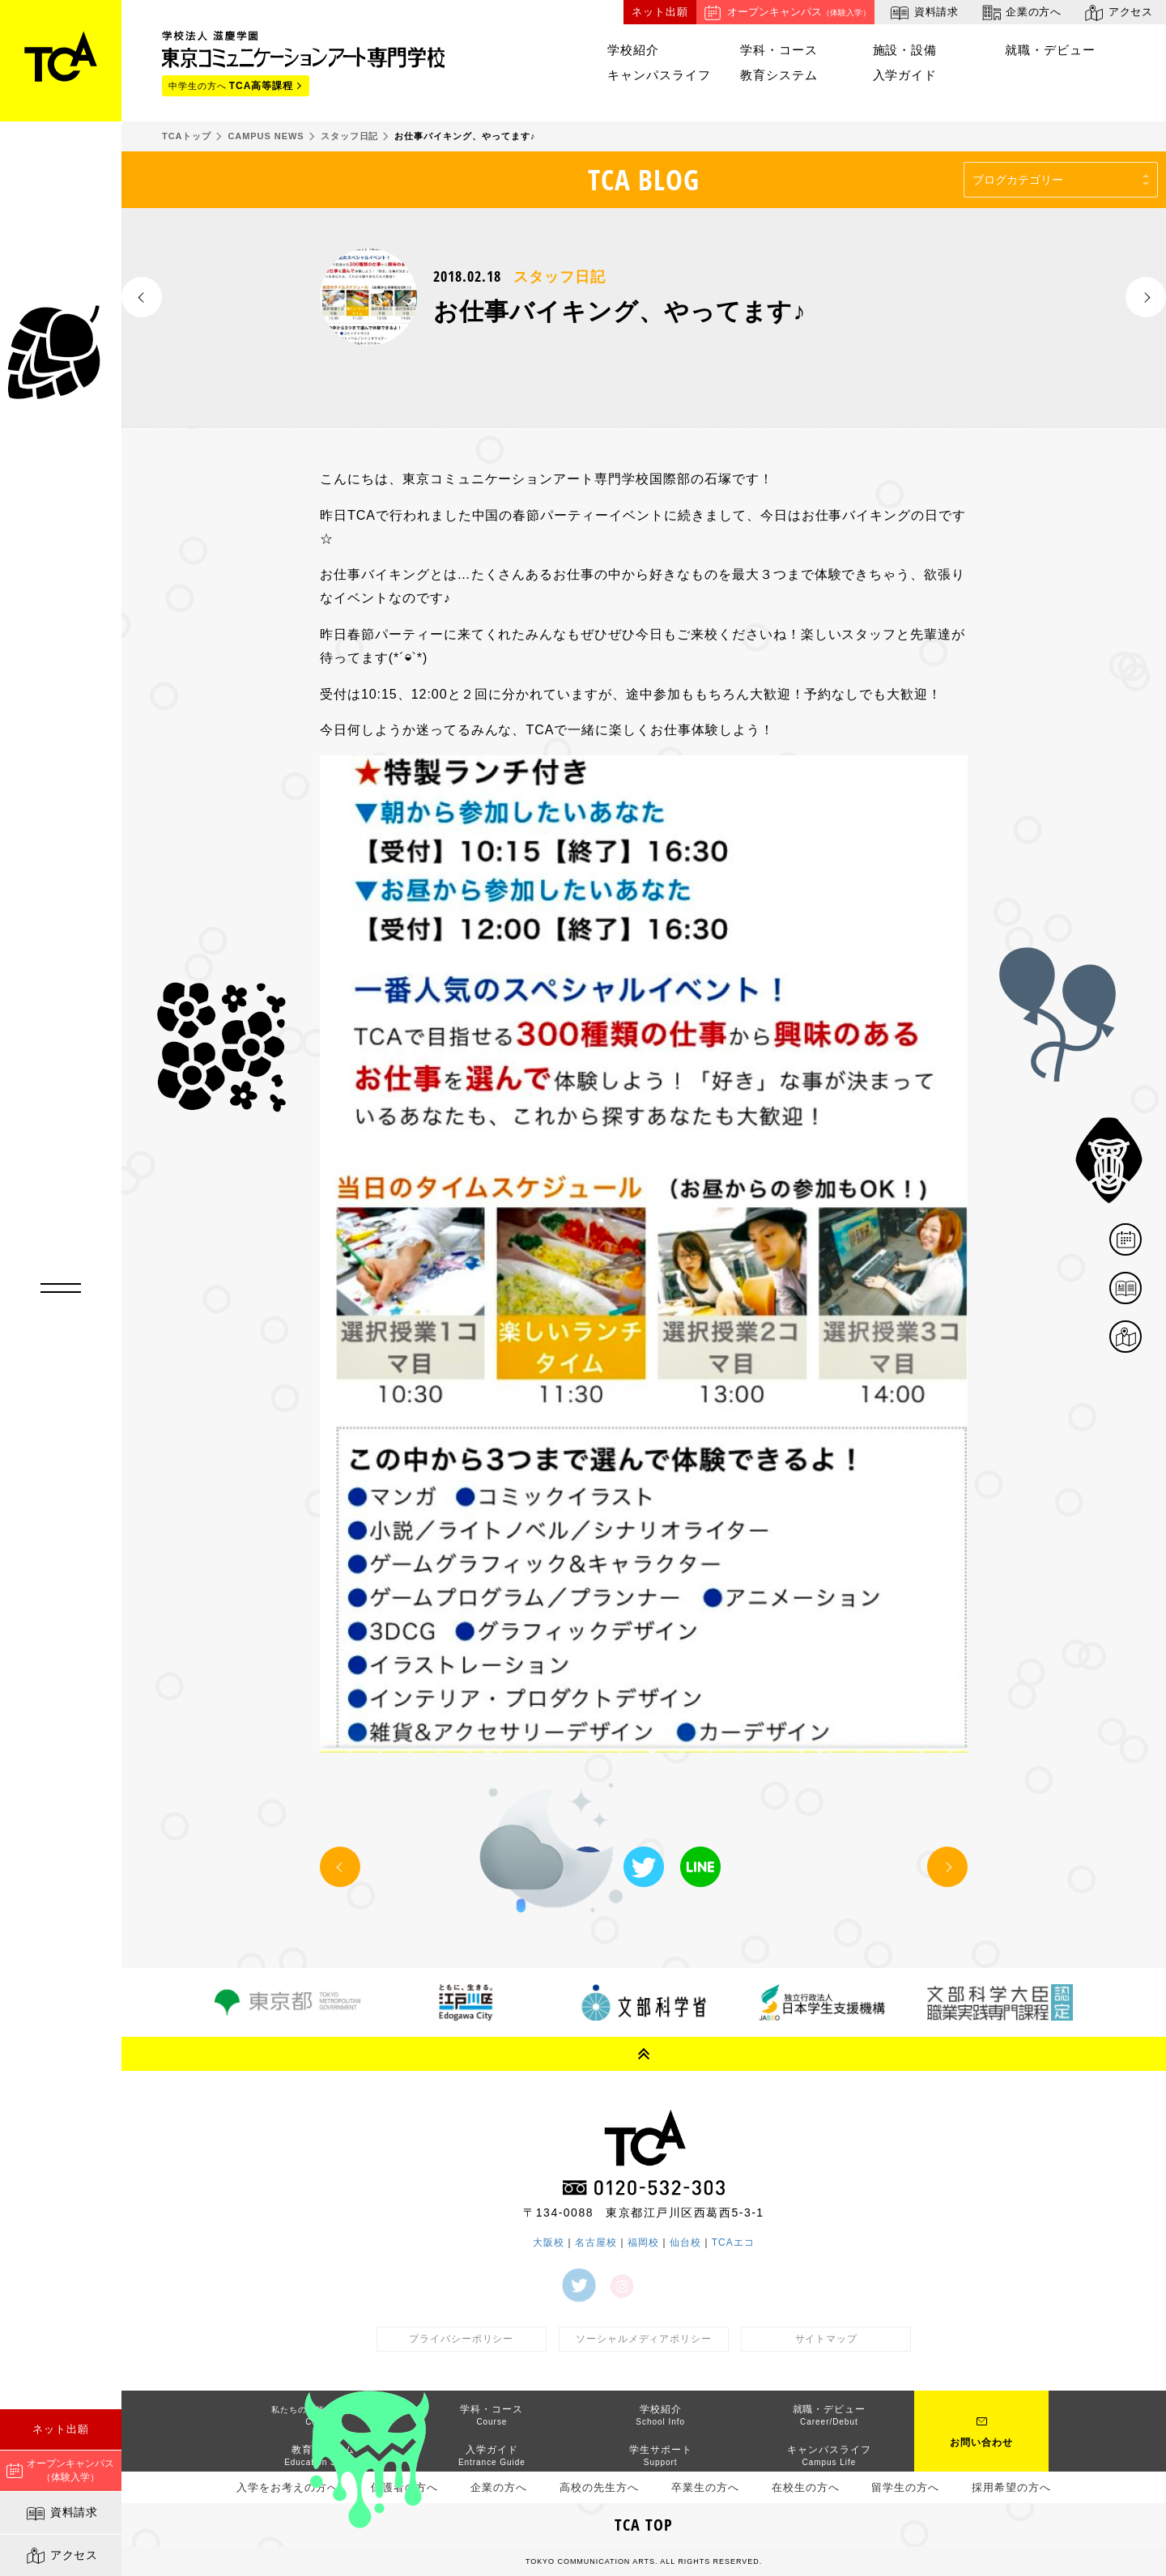 This screenshot has height=2576, width=1166. I want to click on indicates beer or brewing-related content, so click(54, 352).